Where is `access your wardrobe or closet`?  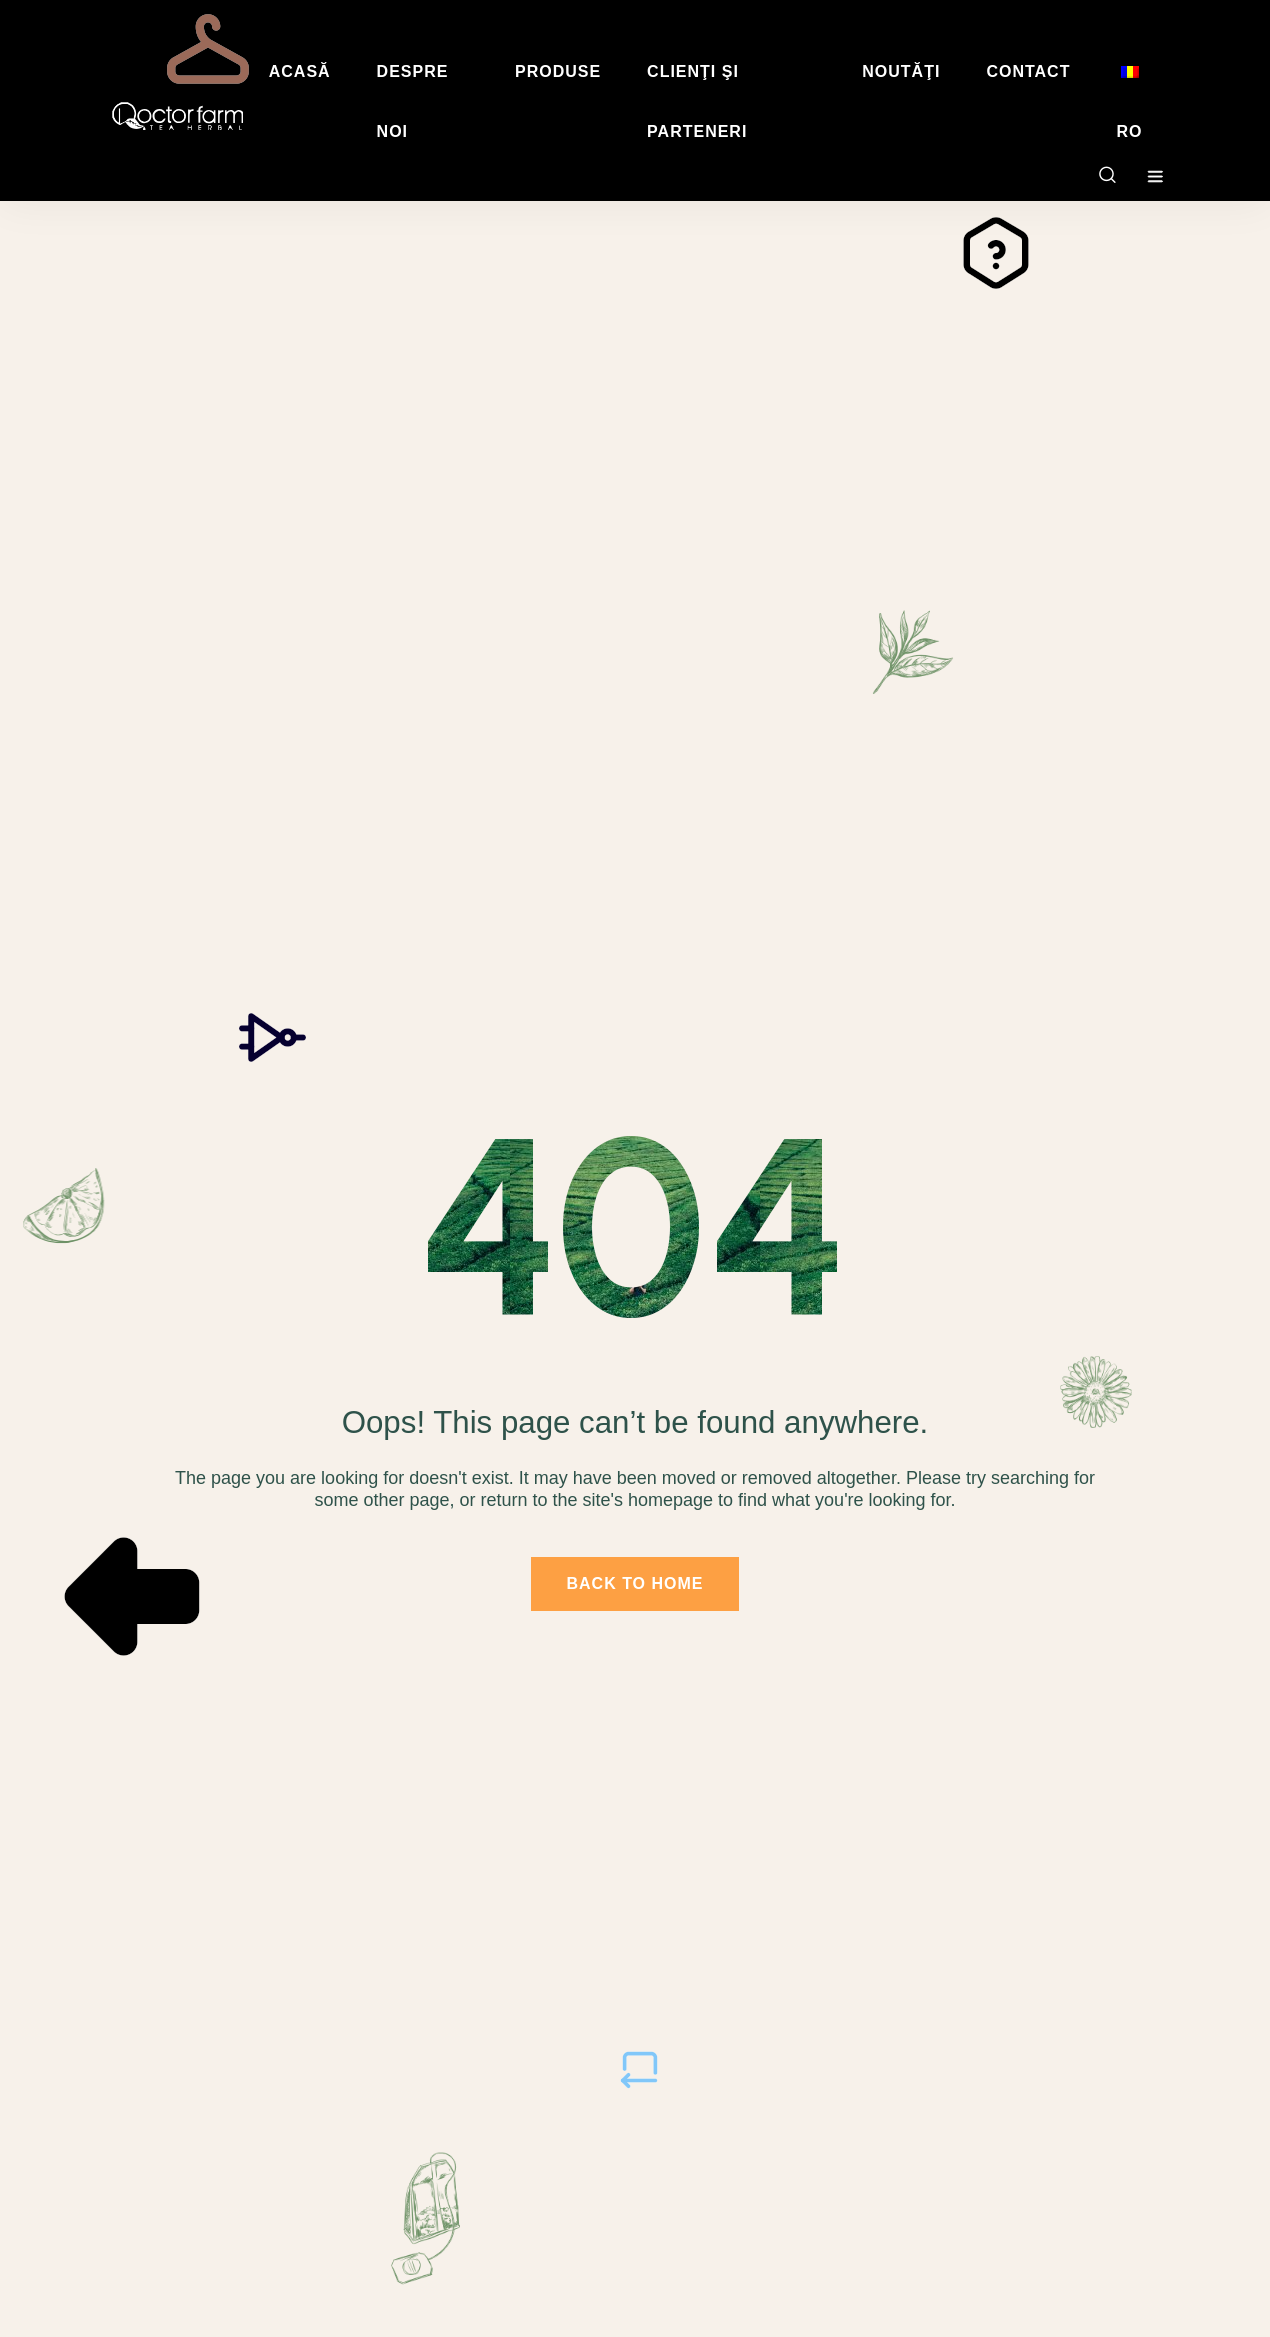
access your wardrobe or closet is located at coordinates (208, 51).